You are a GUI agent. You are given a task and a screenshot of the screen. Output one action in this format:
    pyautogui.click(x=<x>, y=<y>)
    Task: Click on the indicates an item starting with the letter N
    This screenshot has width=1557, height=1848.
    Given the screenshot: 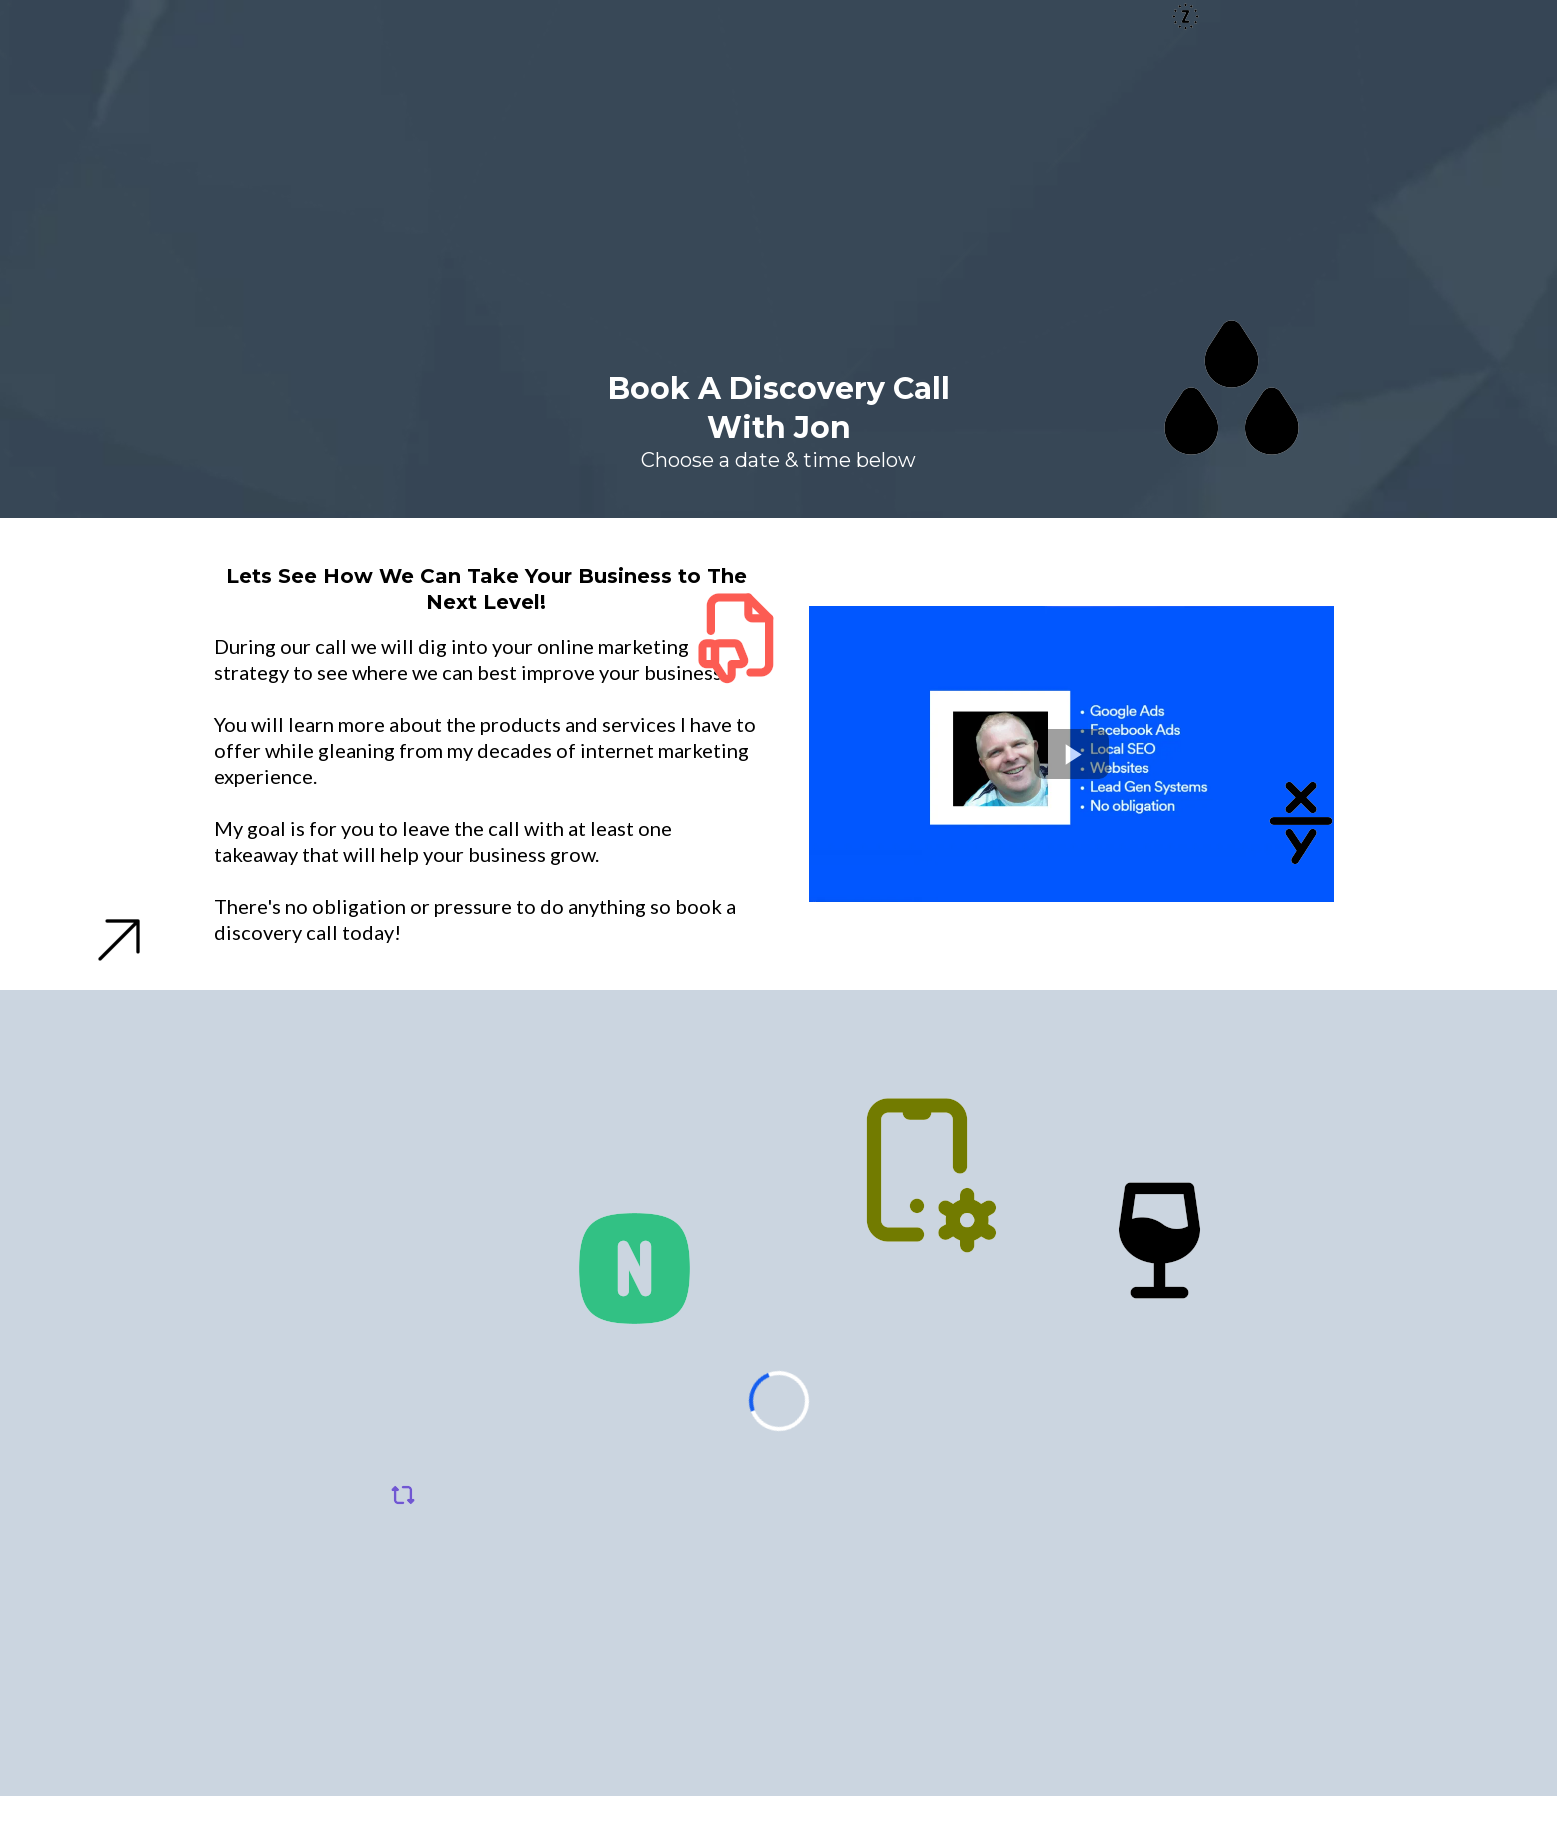 What is the action you would take?
    pyautogui.click(x=634, y=1268)
    